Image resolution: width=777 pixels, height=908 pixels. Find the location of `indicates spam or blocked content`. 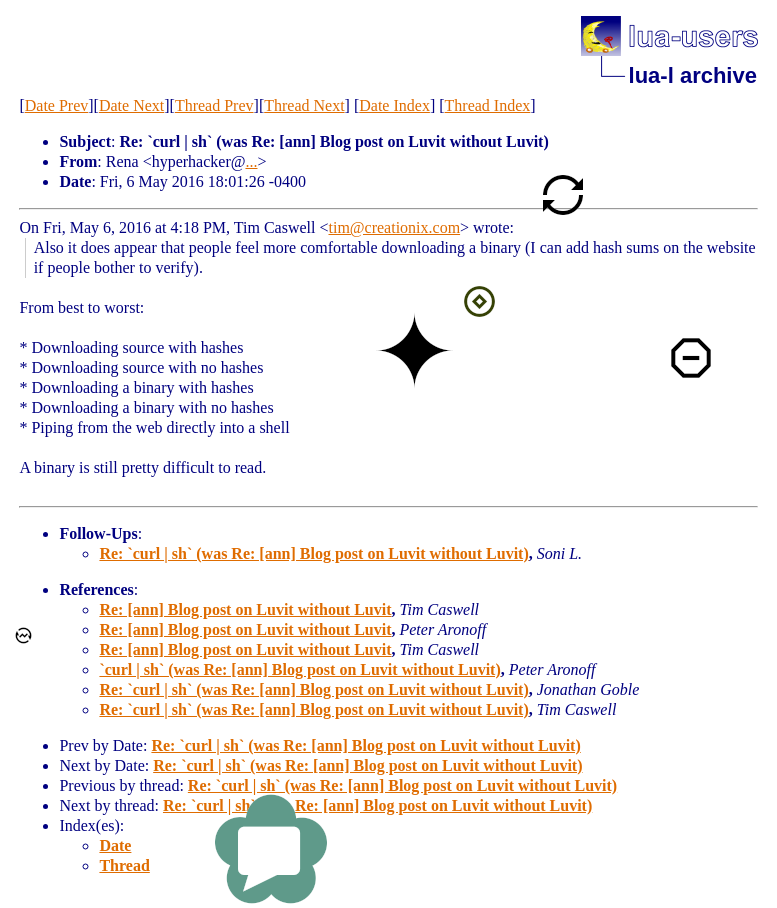

indicates spam or blocked content is located at coordinates (691, 358).